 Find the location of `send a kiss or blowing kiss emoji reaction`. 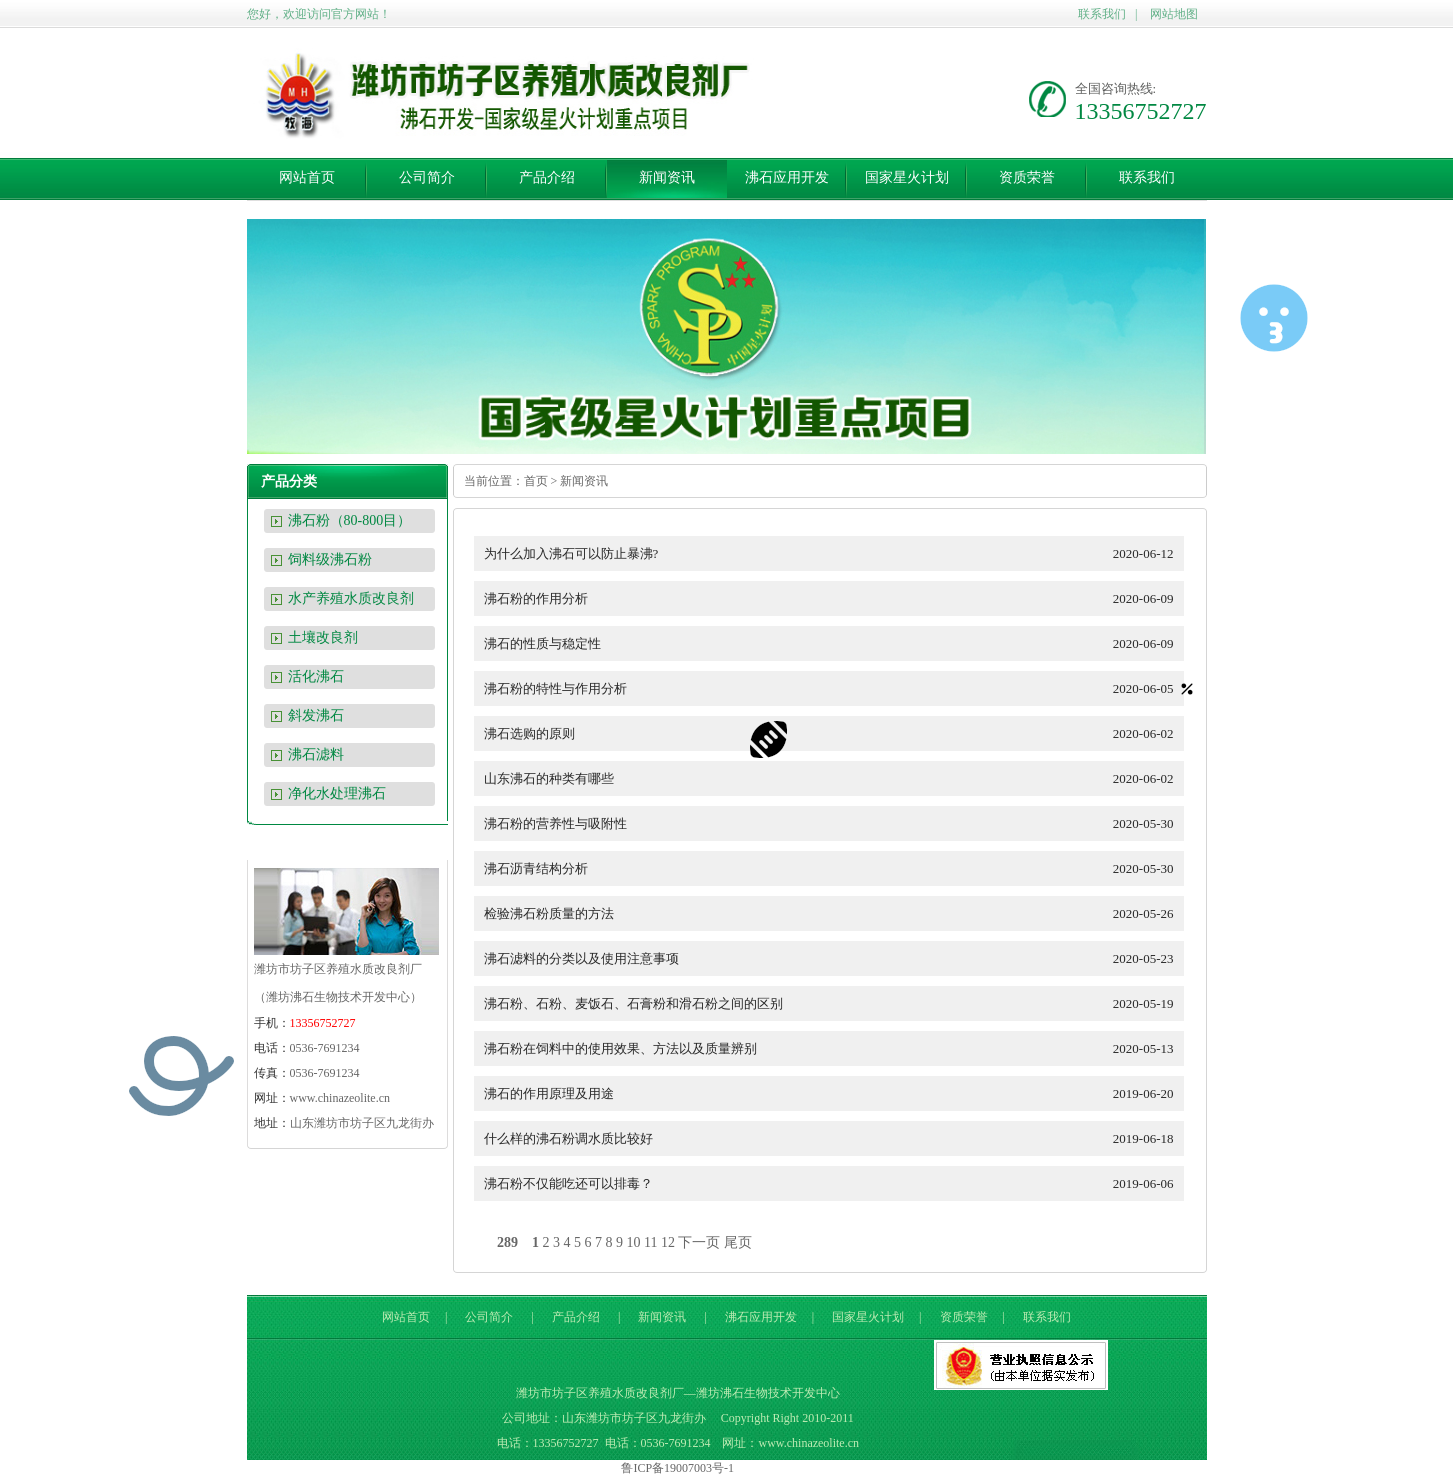

send a kiss or blowing kiss emoji reaction is located at coordinates (1274, 318).